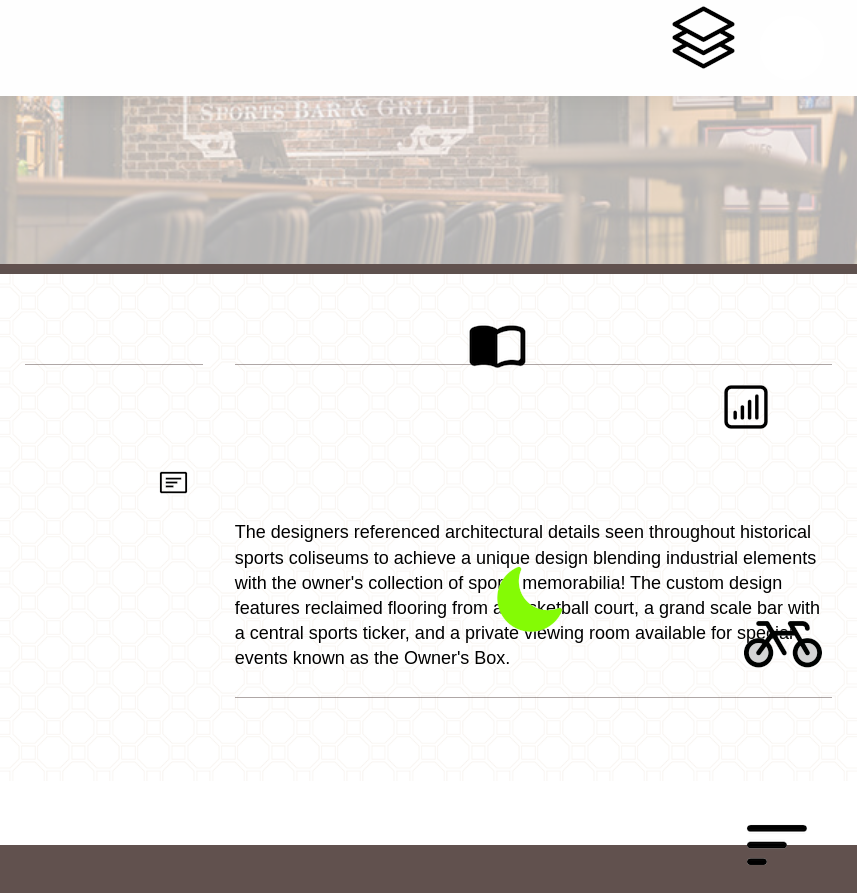 This screenshot has height=893, width=857. What do you see at coordinates (777, 845) in the screenshot?
I see `sort items in a list` at bounding box center [777, 845].